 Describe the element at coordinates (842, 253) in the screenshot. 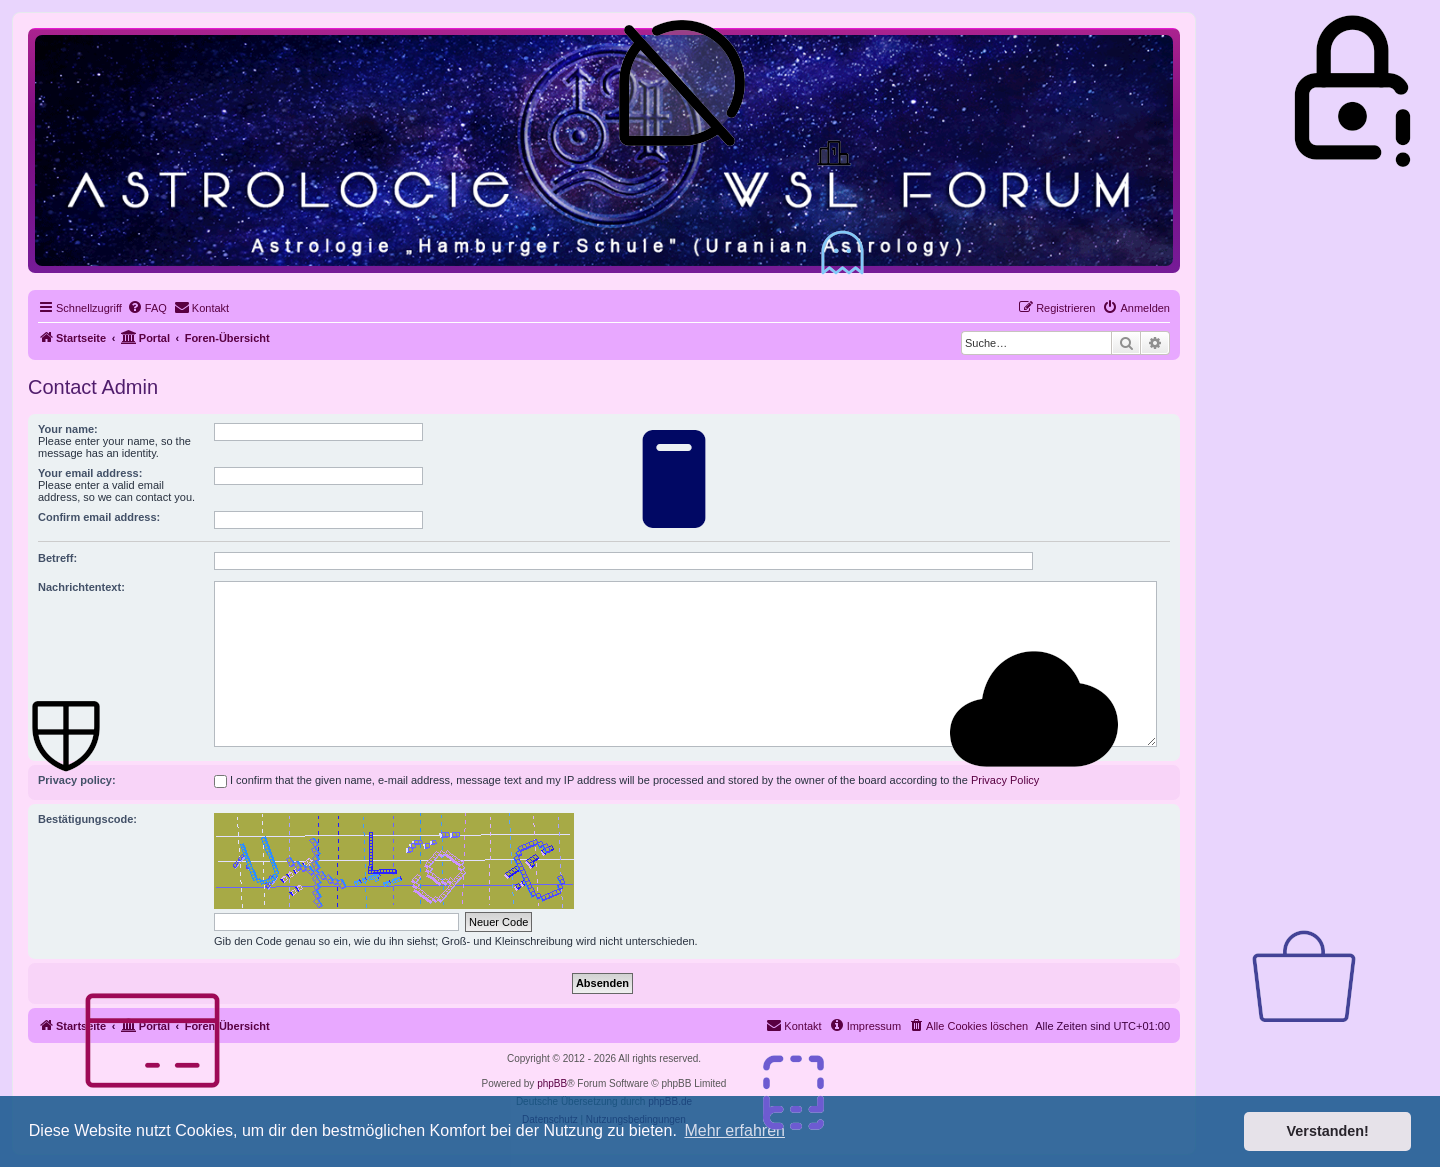

I see `toggle ghost mode or invisible status` at that location.